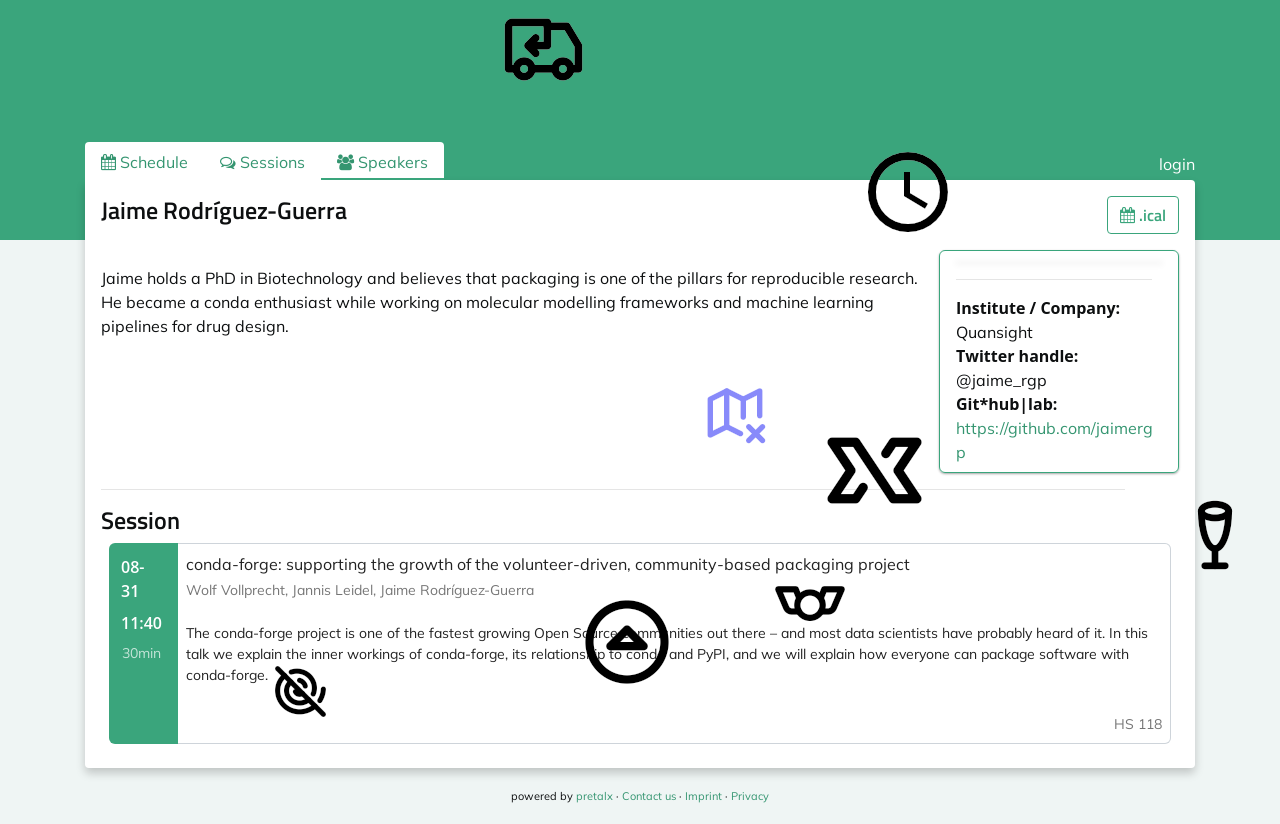 Image resolution: width=1280 pixels, height=824 pixels. I want to click on celebrate an achievement or milestone, so click(1215, 535).